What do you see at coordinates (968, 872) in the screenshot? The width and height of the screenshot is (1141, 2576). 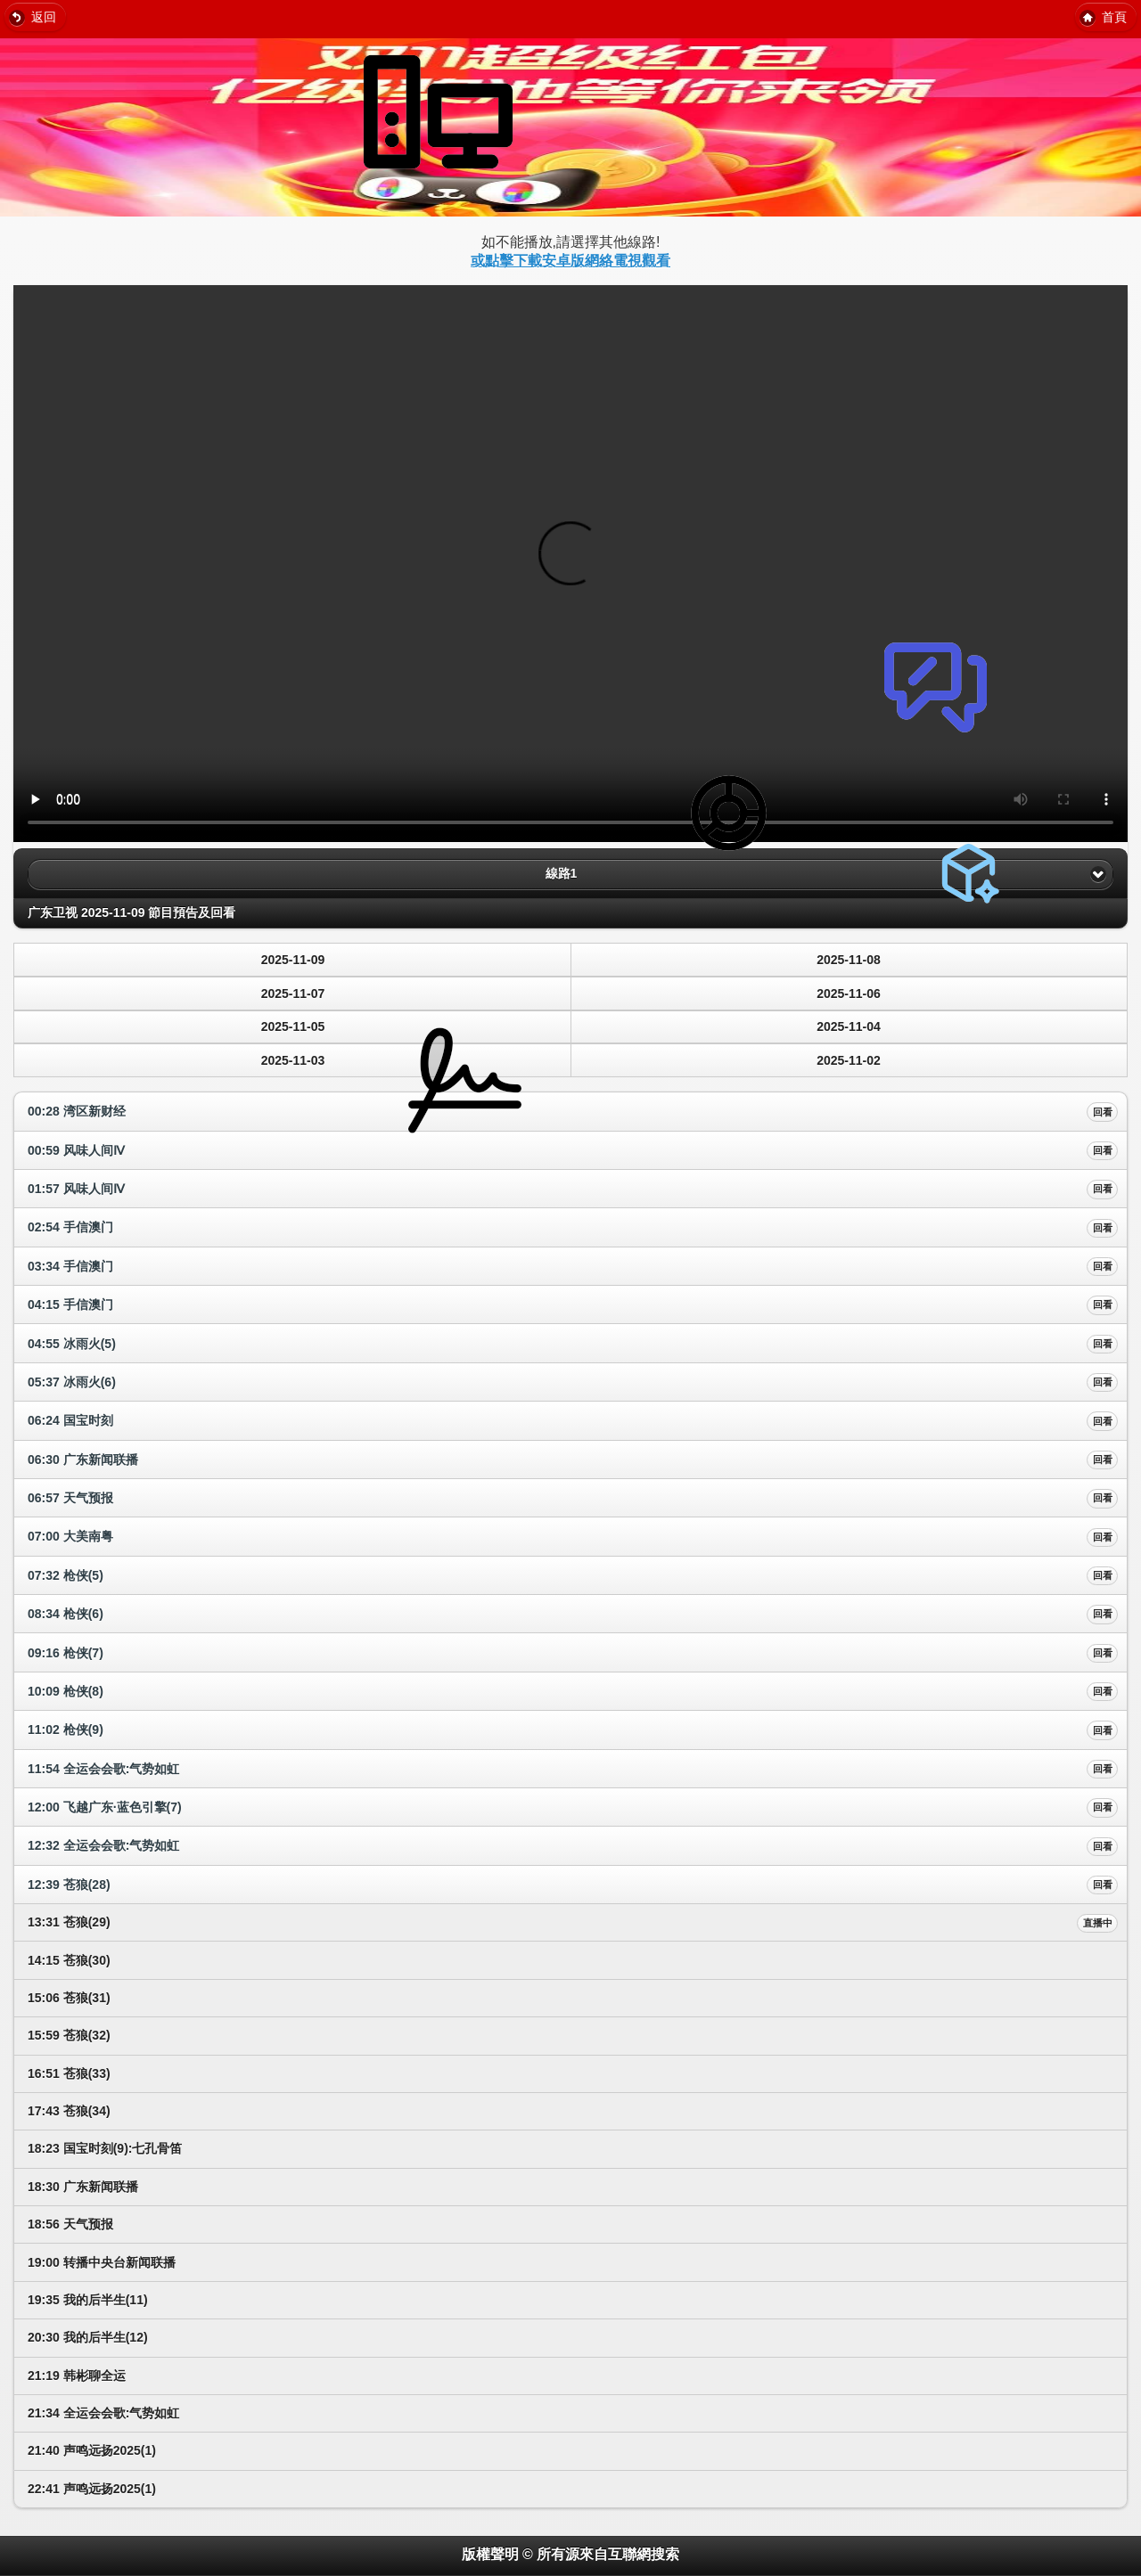 I see `generate 3D model with AI` at bounding box center [968, 872].